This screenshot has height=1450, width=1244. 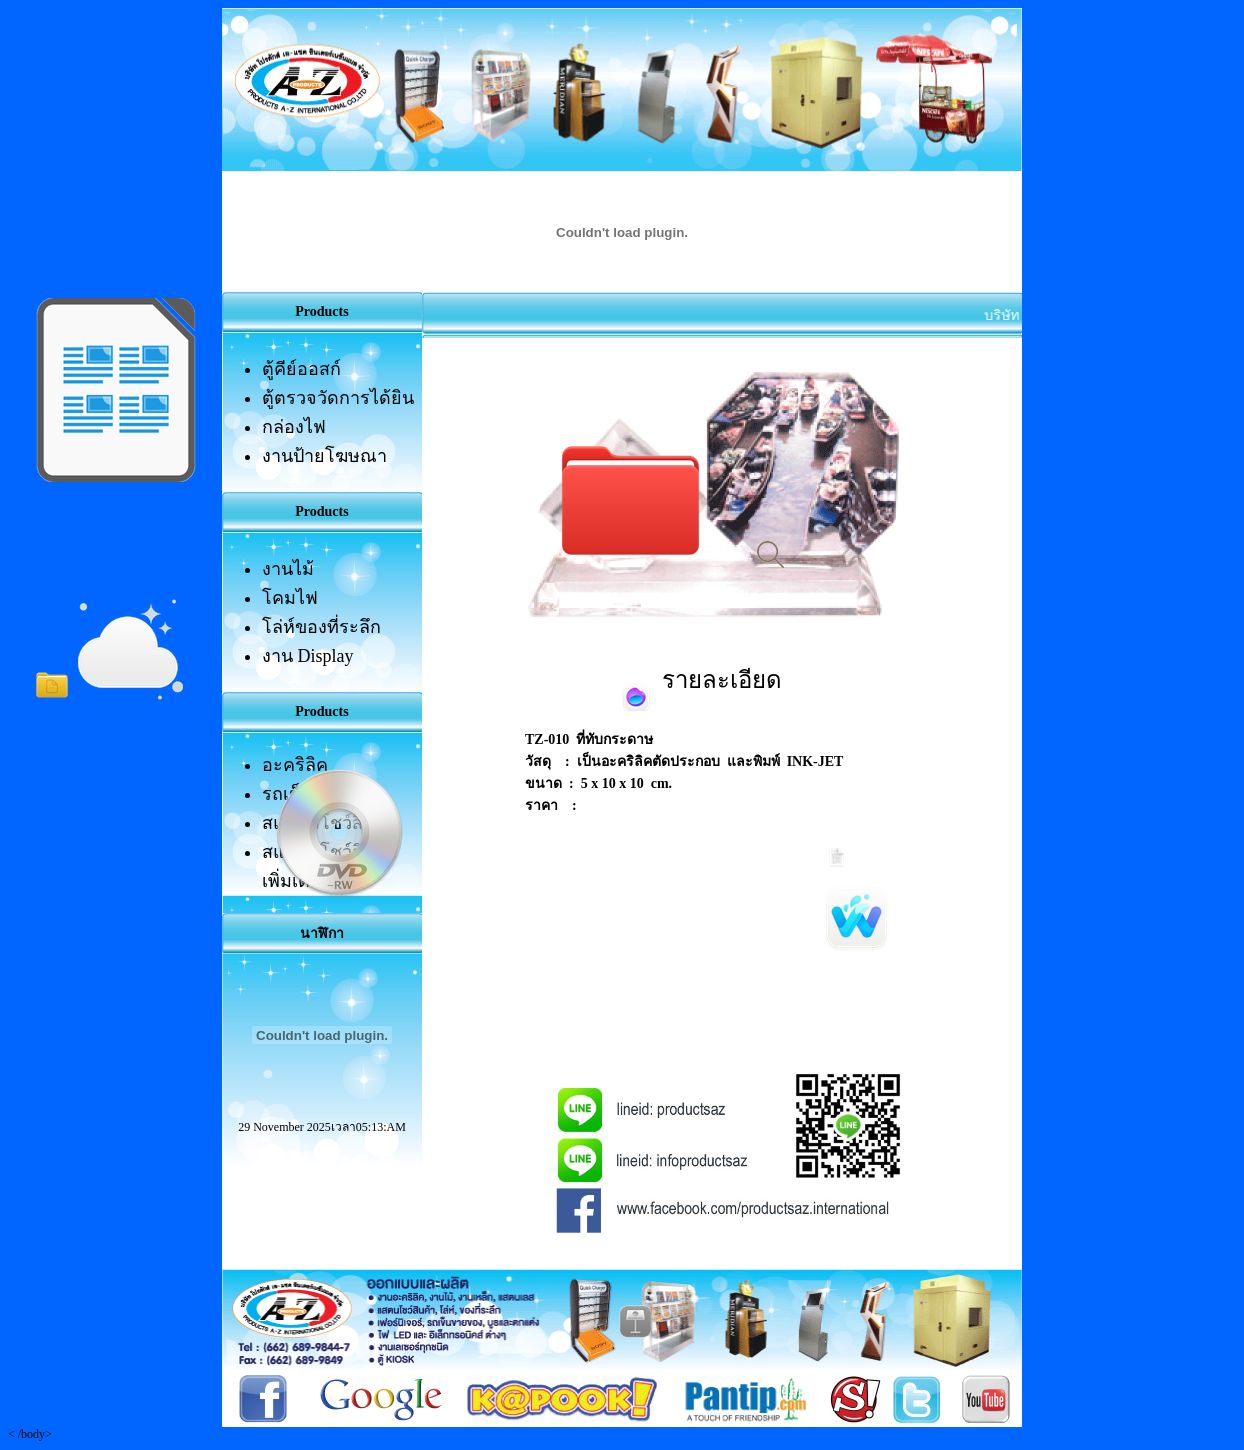 What do you see at coordinates (856, 917) in the screenshot?
I see `open waterfox browser` at bounding box center [856, 917].